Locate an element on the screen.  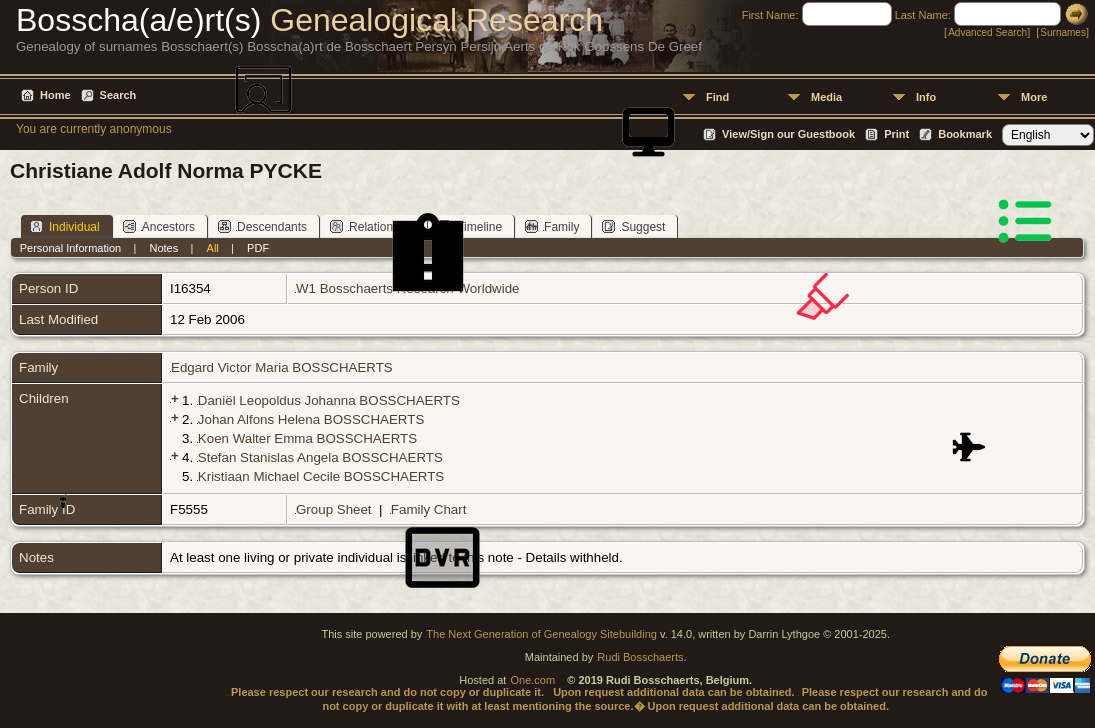
view items in a bulleted list format is located at coordinates (1025, 221).